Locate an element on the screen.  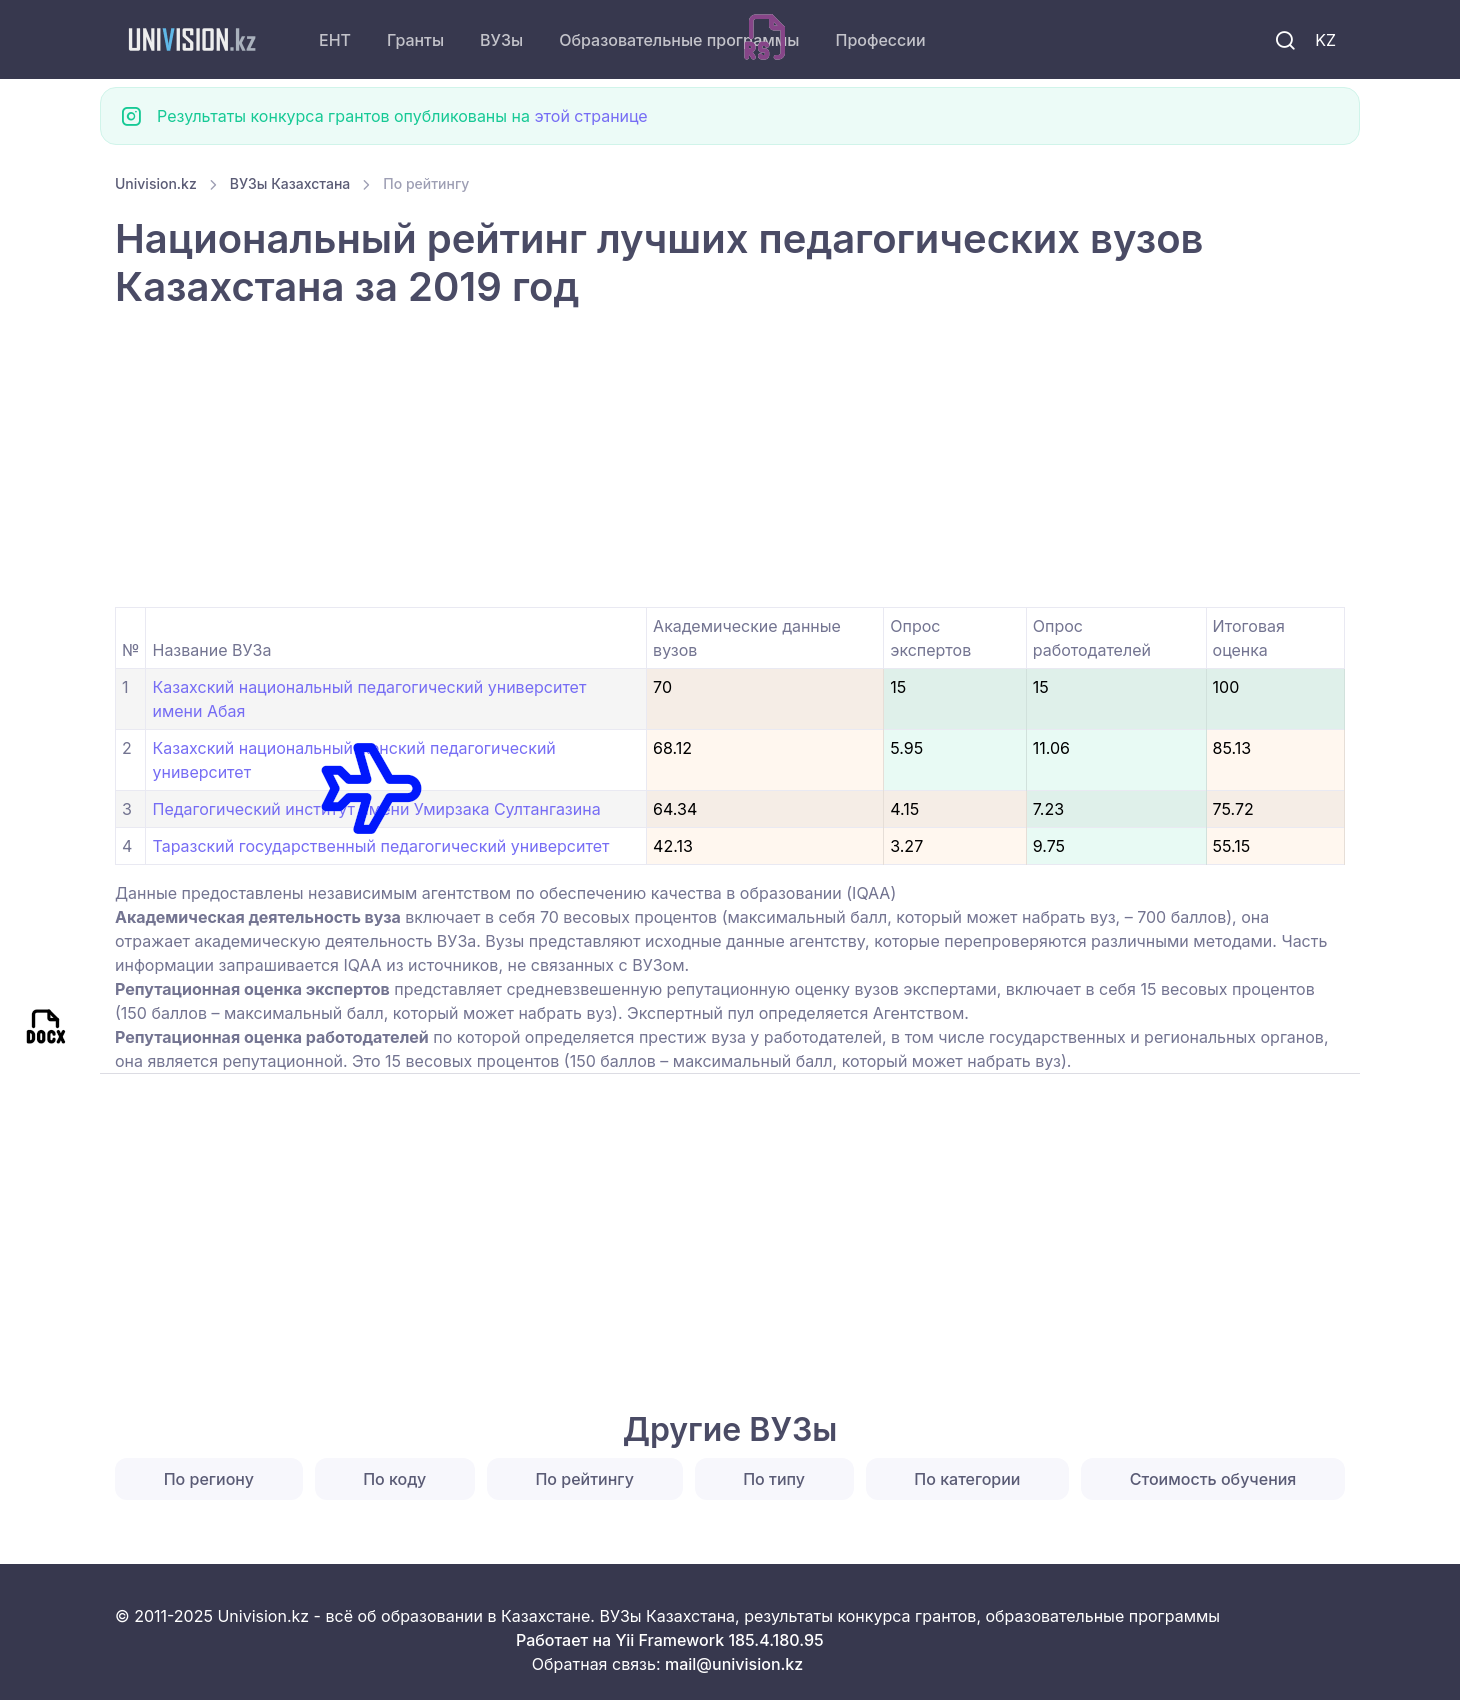
rust source code file is located at coordinates (767, 37).